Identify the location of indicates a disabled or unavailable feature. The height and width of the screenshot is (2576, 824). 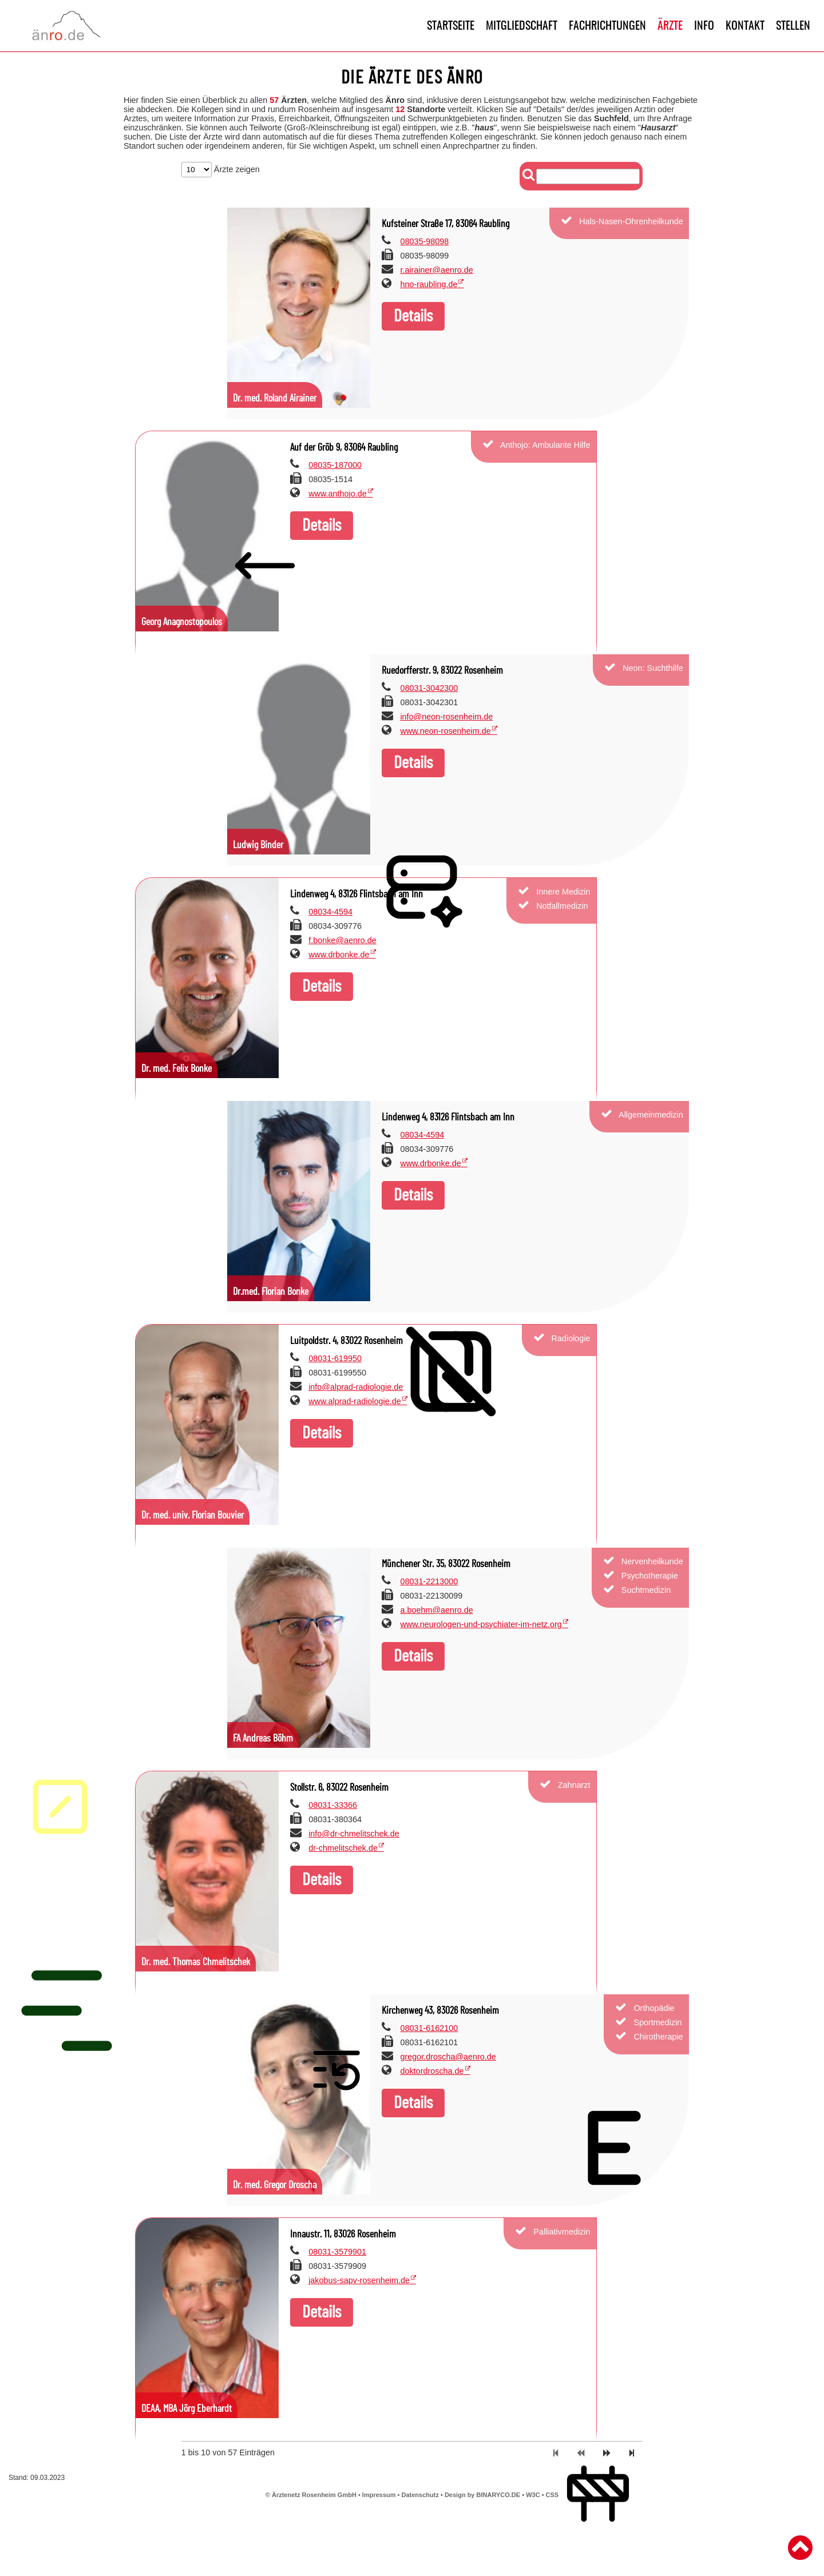
(60, 1807).